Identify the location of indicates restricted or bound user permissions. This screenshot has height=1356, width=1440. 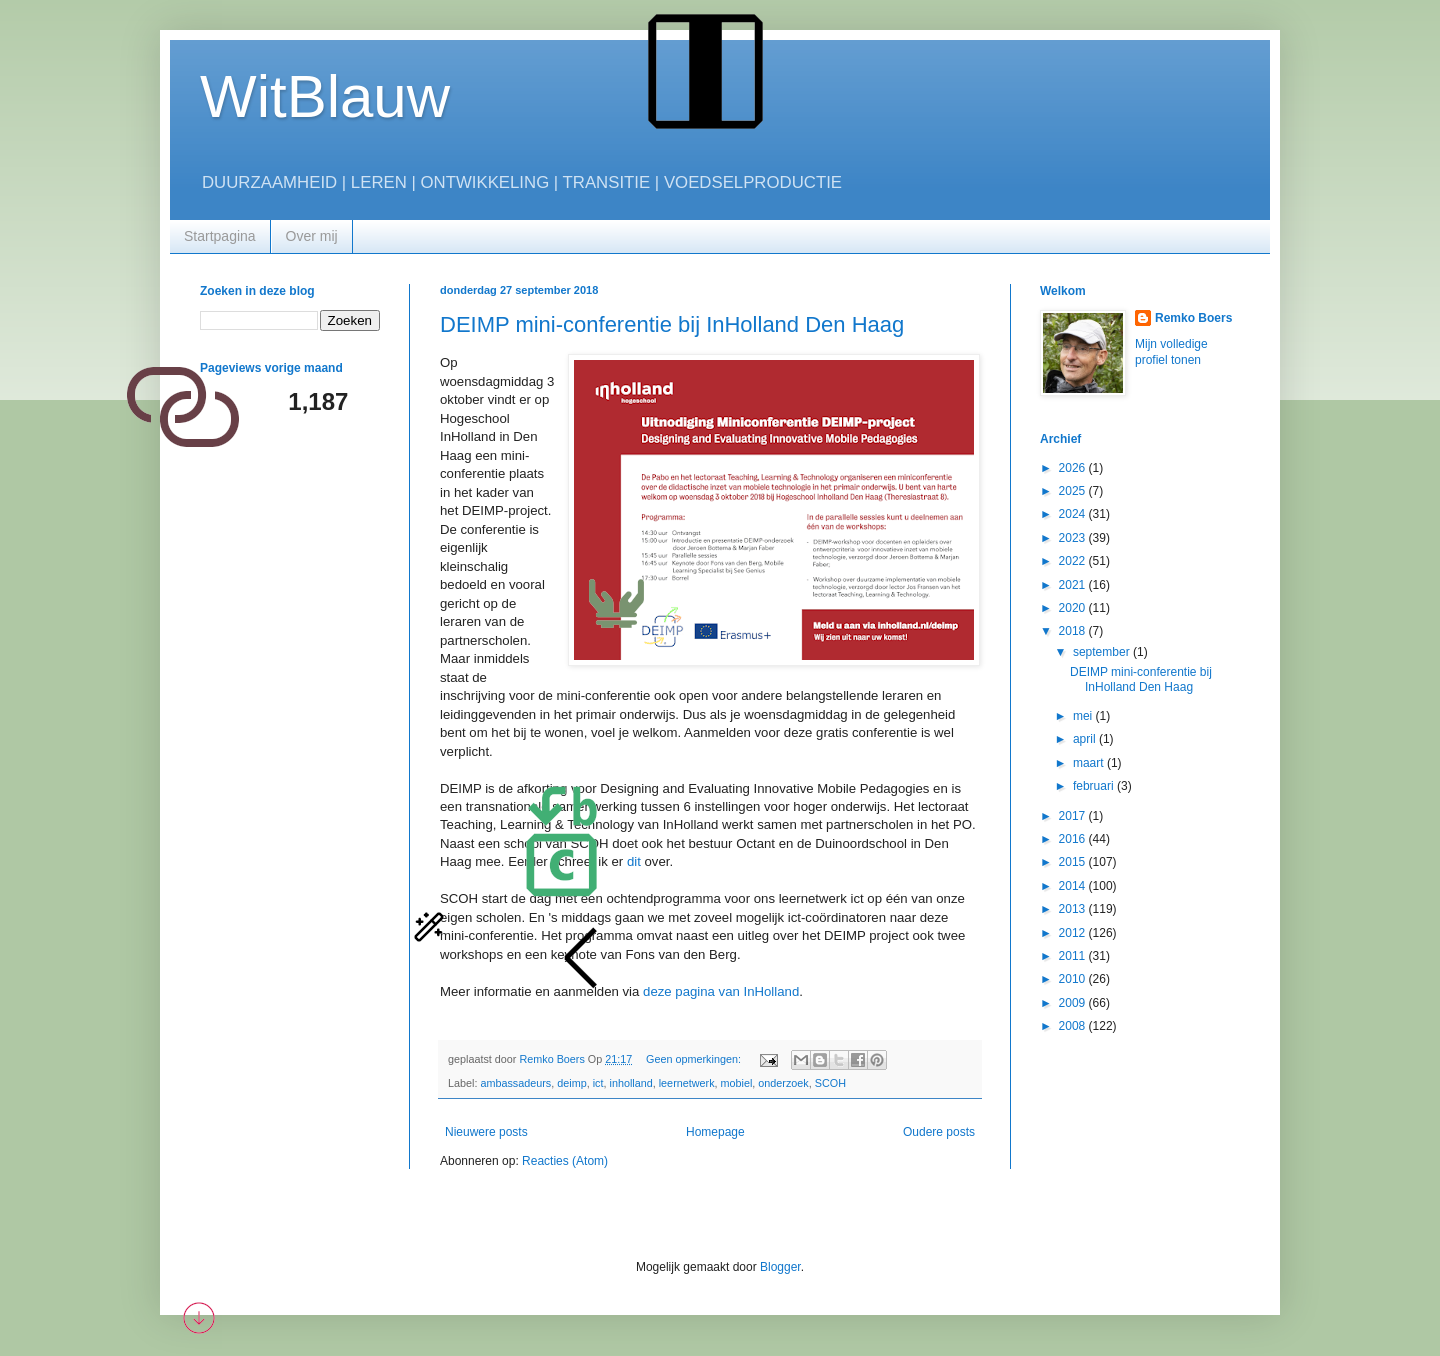
(616, 603).